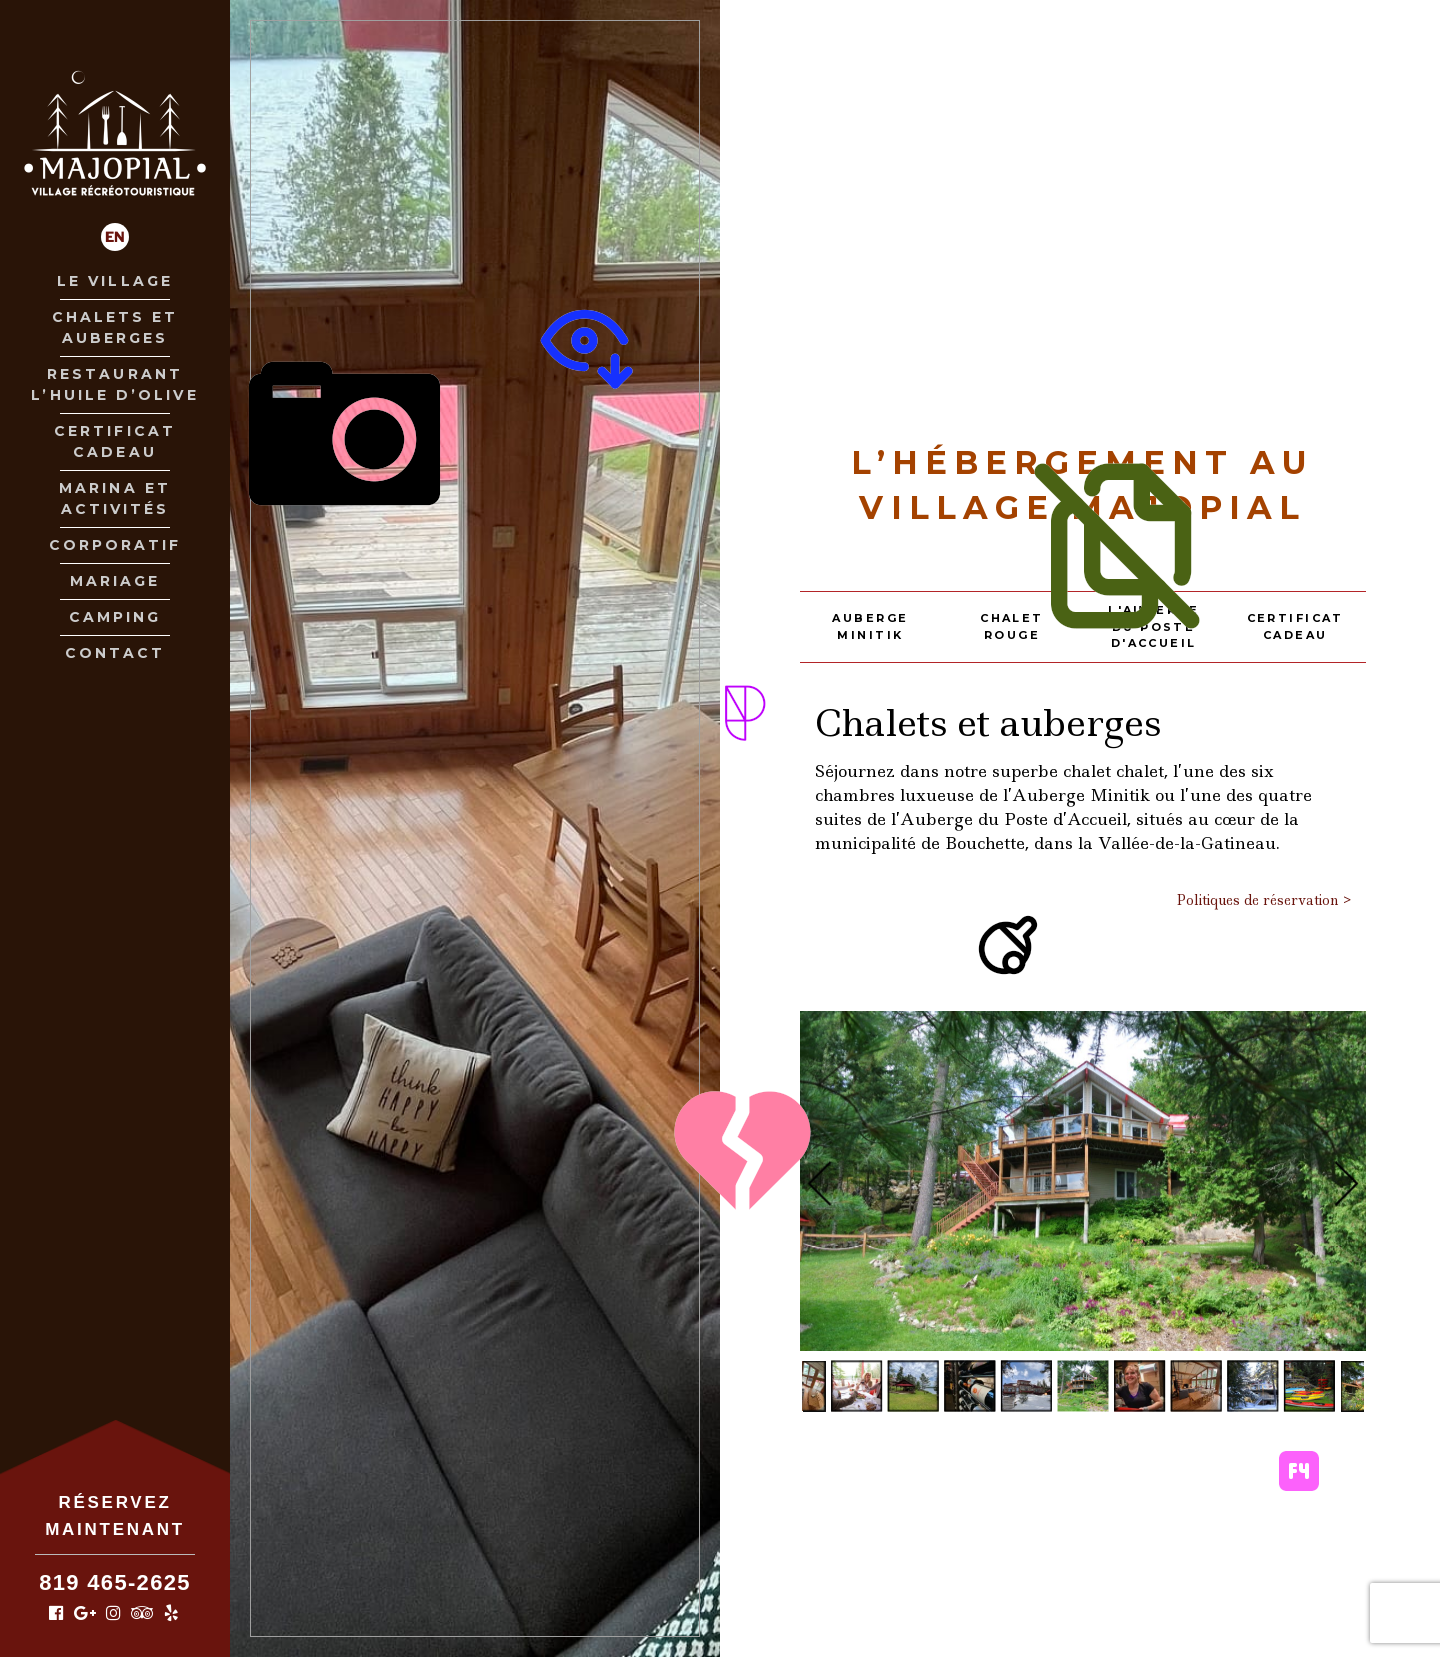 The height and width of the screenshot is (1657, 1440). Describe the element at coordinates (1117, 546) in the screenshot. I see `files are unavailable or inaccessible` at that location.